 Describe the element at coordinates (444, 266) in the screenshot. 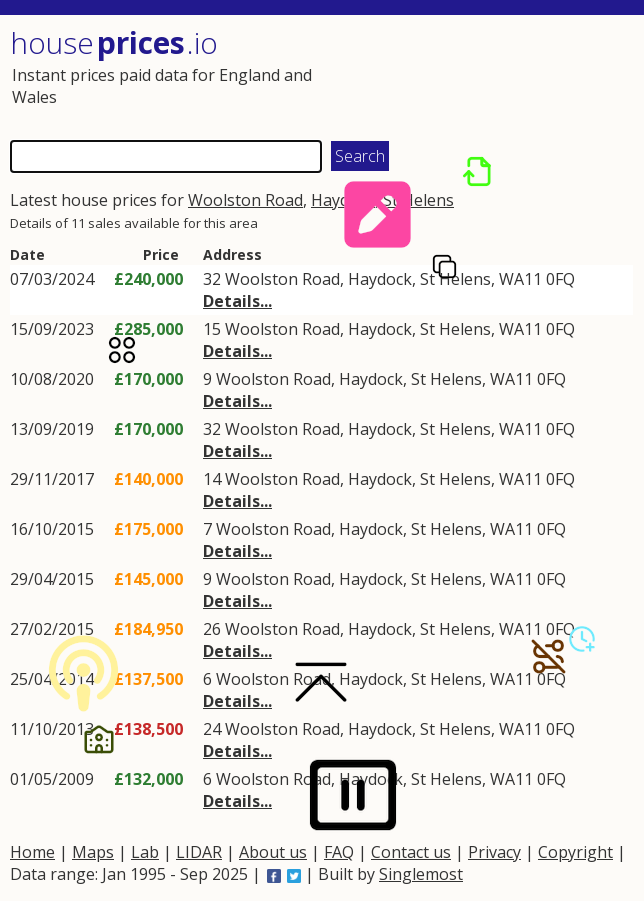

I see `copy to clipboard` at that location.